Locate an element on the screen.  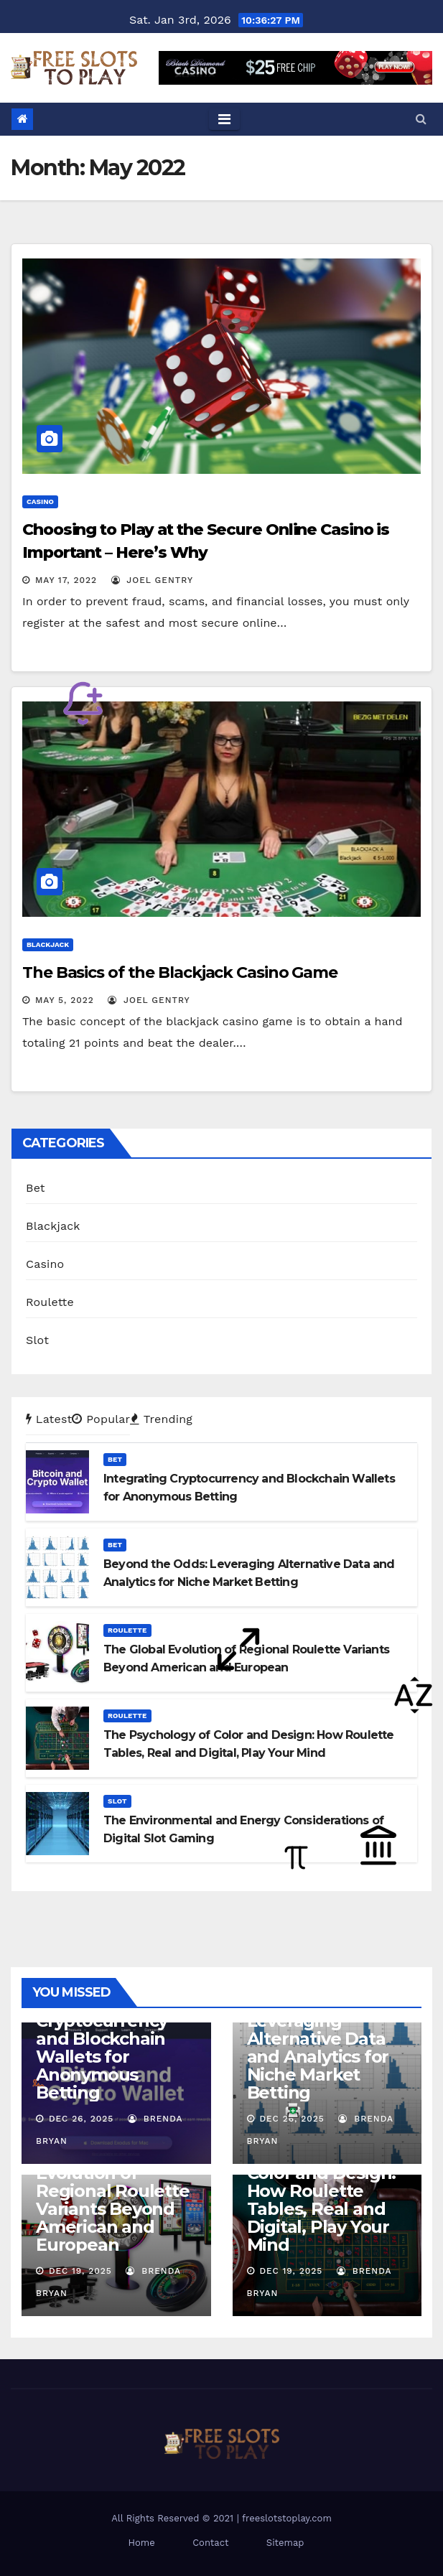
add a new printer to your system is located at coordinates (293, 2111).